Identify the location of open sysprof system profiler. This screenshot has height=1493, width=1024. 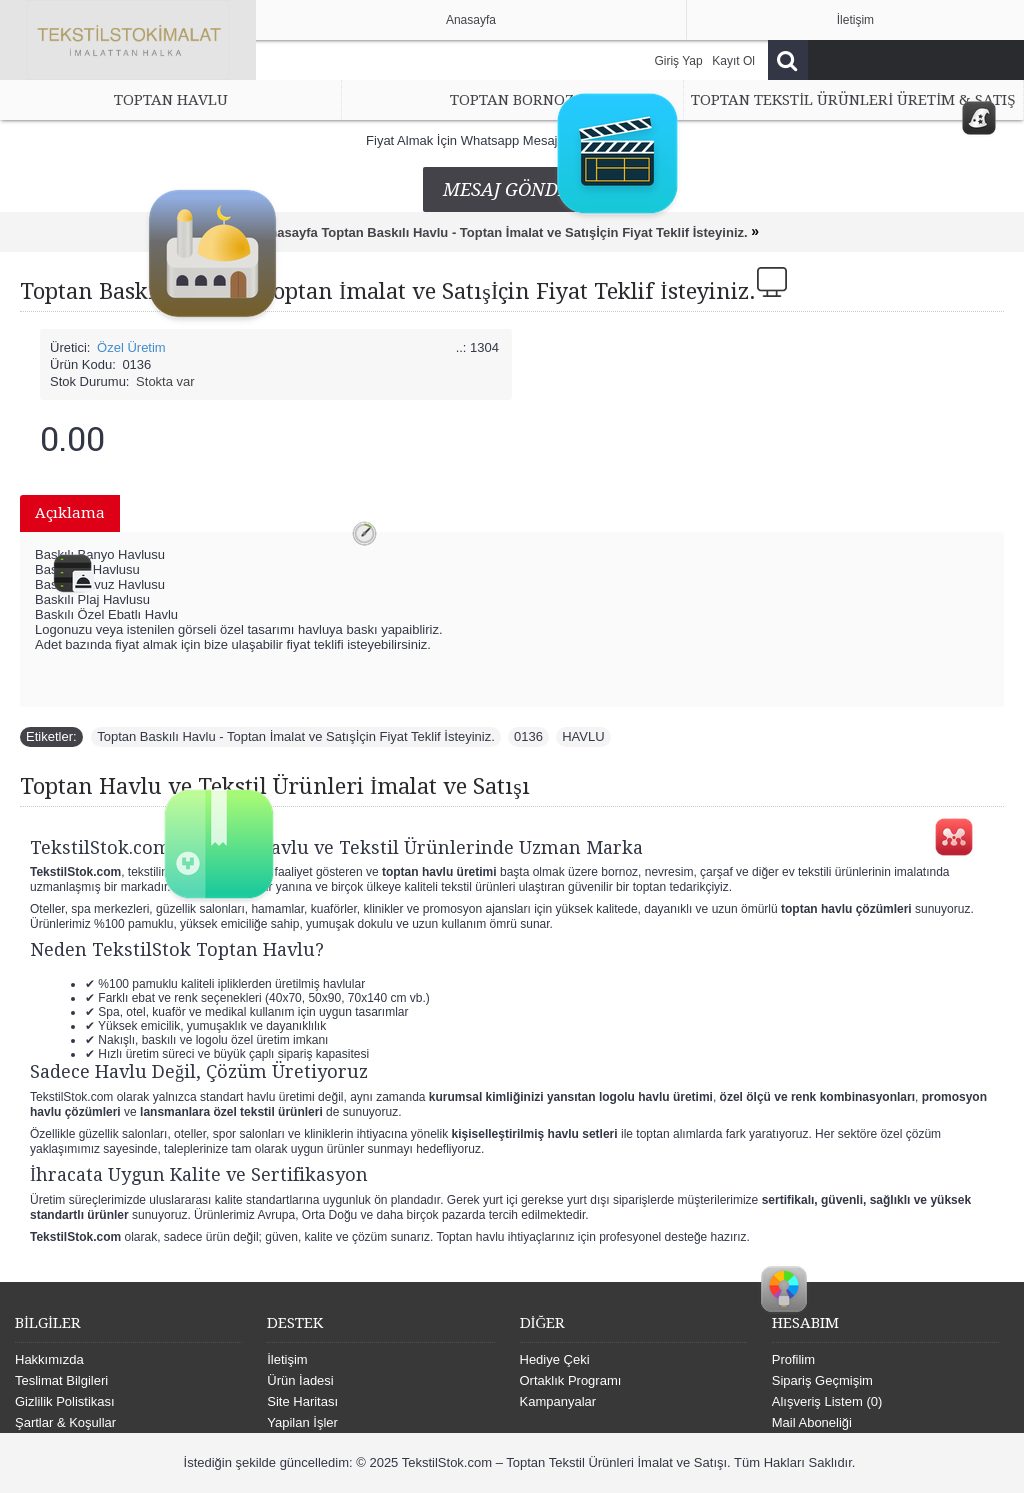
(364, 533).